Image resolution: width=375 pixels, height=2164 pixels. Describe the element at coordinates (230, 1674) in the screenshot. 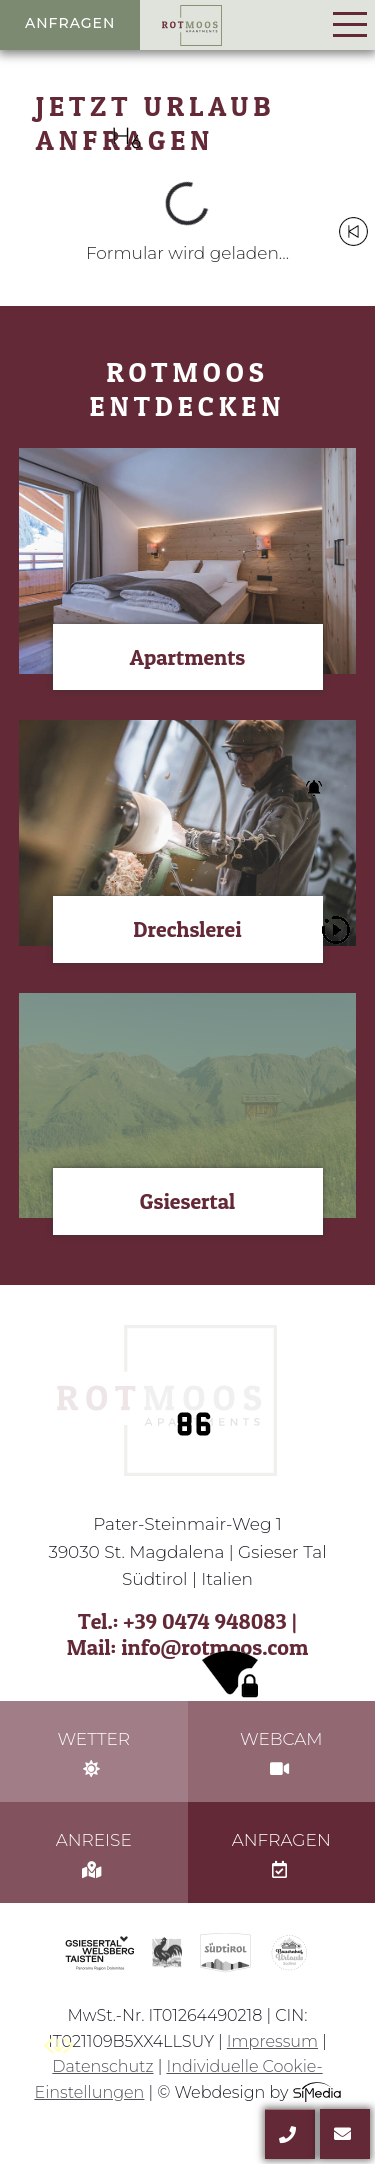

I see `connected to a secure or password-protected wifi network` at that location.